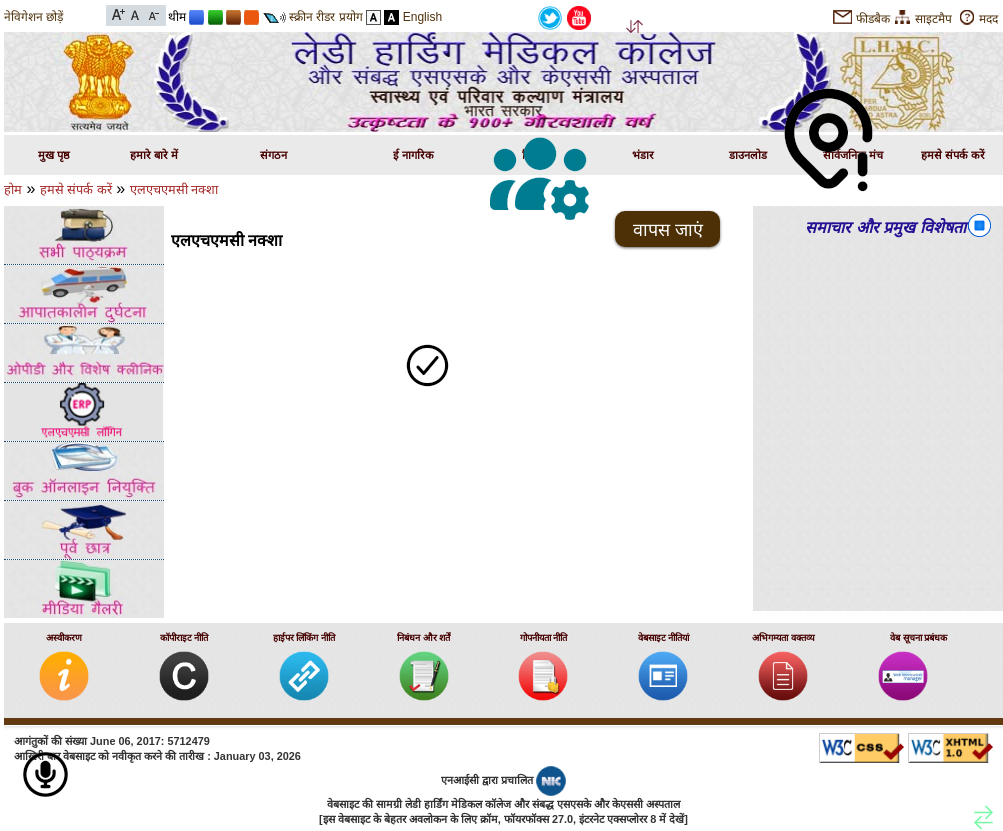 This screenshot has height=831, width=1003. What do you see at coordinates (634, 26) in the screenshot?
I see `swap or reorder items vertically` at bounding box center [634, 26].